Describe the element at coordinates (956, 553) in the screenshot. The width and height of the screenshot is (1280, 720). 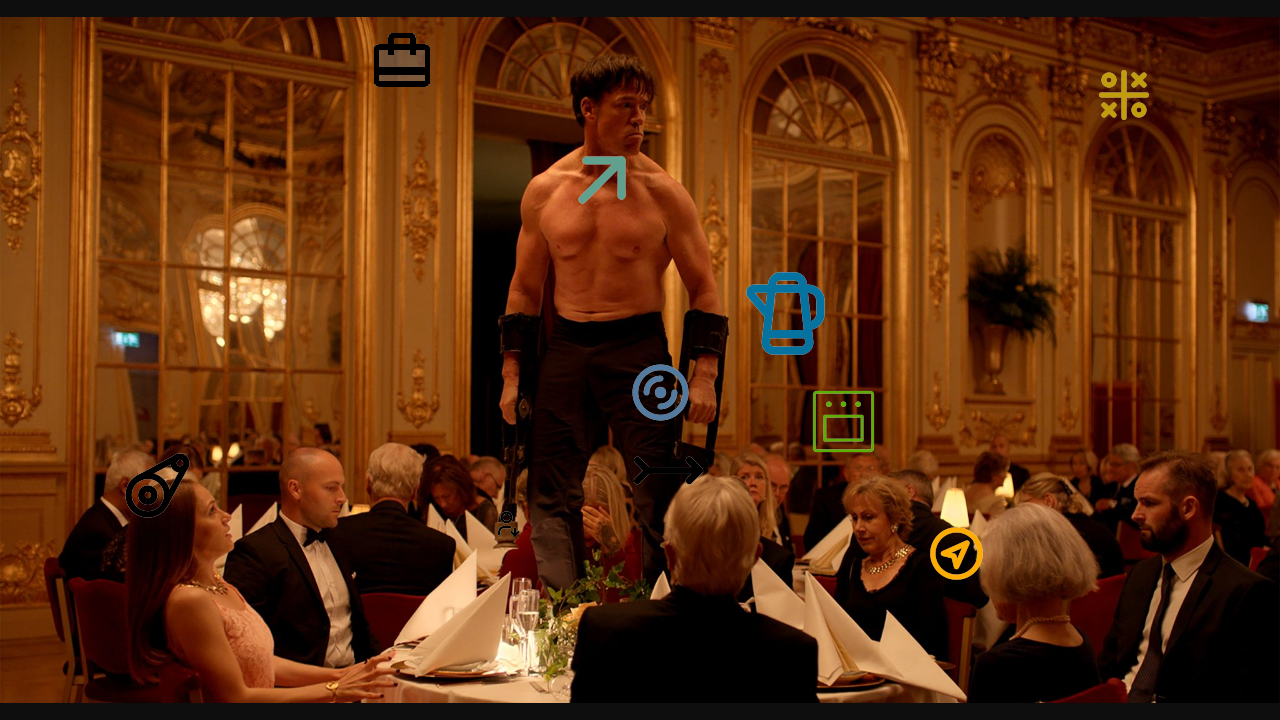
I see `access current location services` at that location.